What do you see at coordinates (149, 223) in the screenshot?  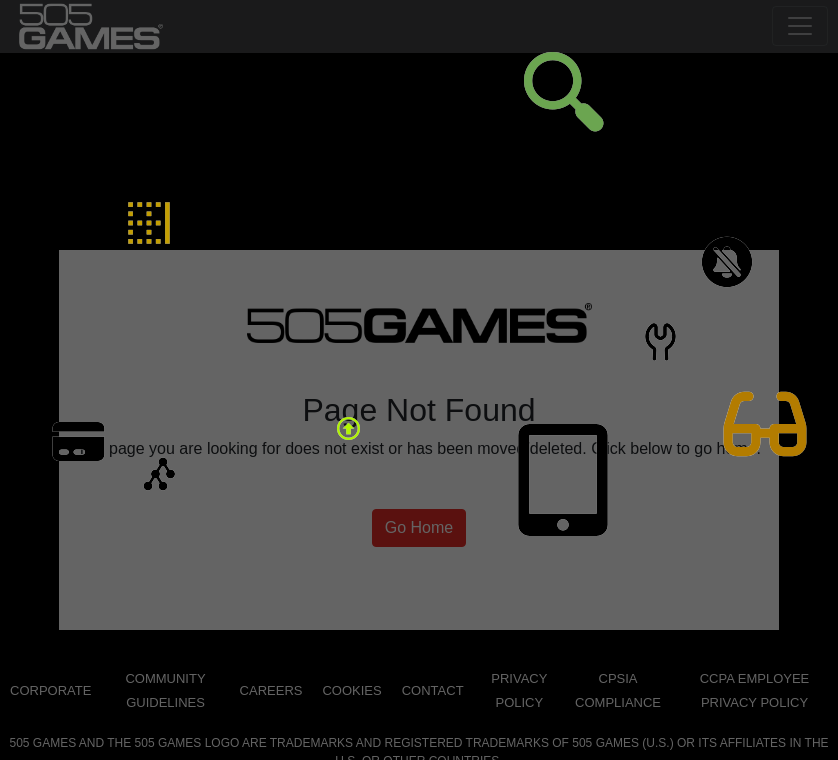 I see `apply border to the right side of a cell or element` at bounding box center [149, 223].